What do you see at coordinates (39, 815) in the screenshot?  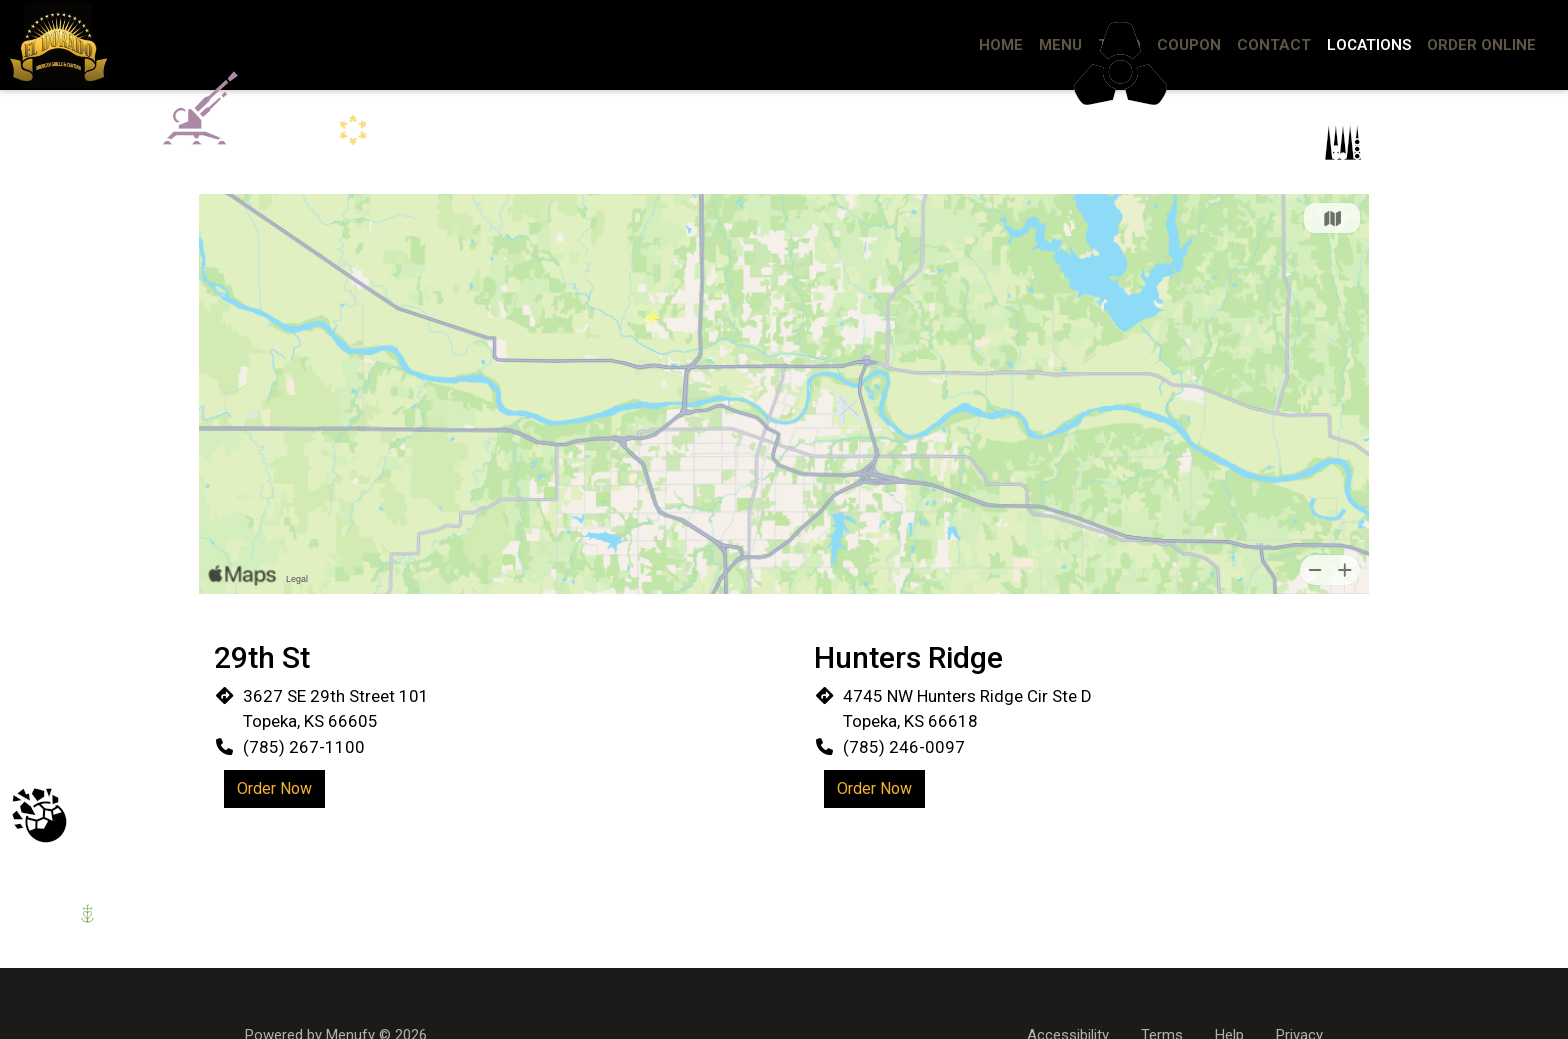 I see `indicates a destructible object or breakable item` at bounding box center [39, 815].